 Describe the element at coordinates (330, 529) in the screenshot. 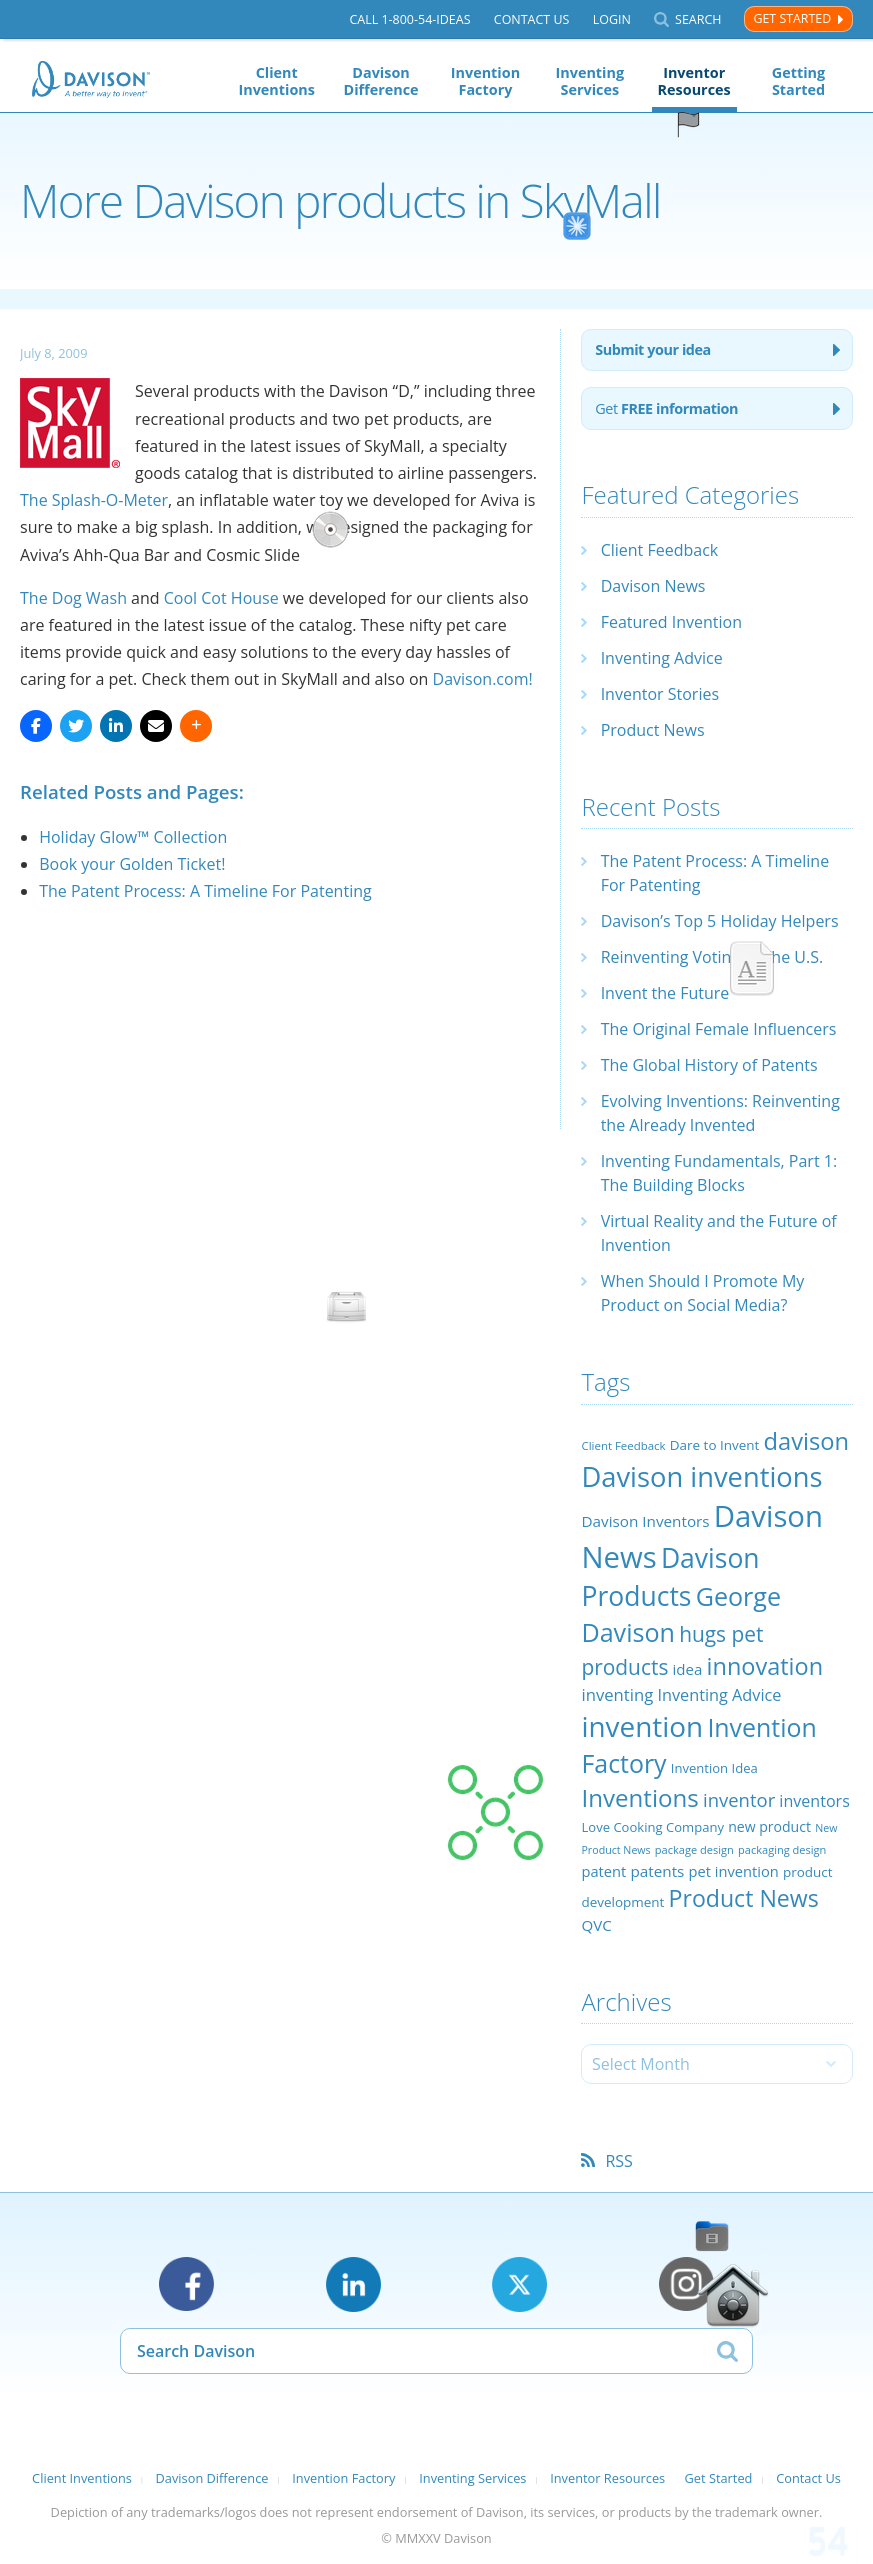

I see `indicates a blank DVD-R disc ready for burning` at that location.